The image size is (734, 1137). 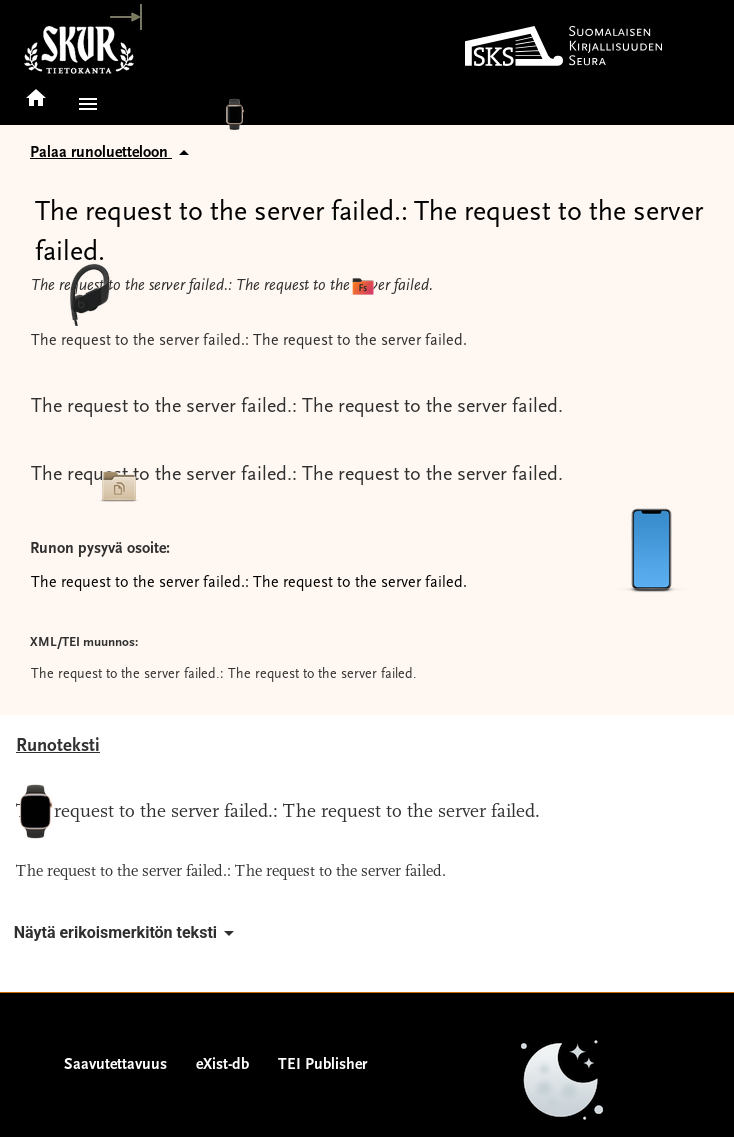 What do you see at coordinates (651, 550) in the screenshot?
I see `iPhone XS device icon` at bounding box center [651, 550].